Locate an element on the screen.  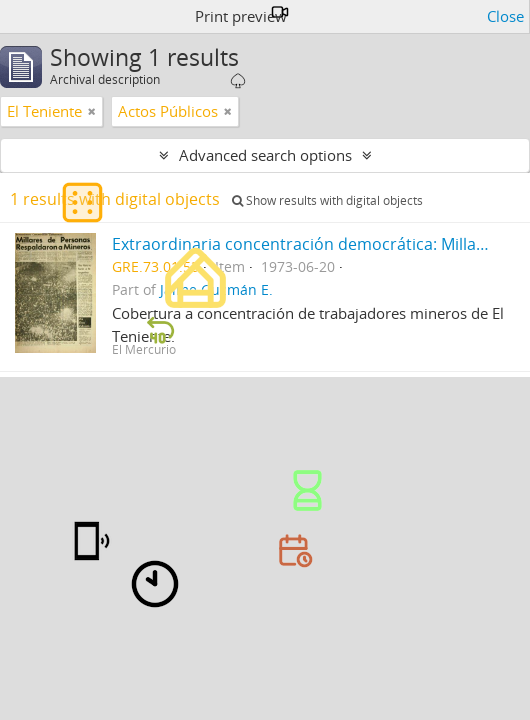
start a video call is located at coordinates (280, 12).